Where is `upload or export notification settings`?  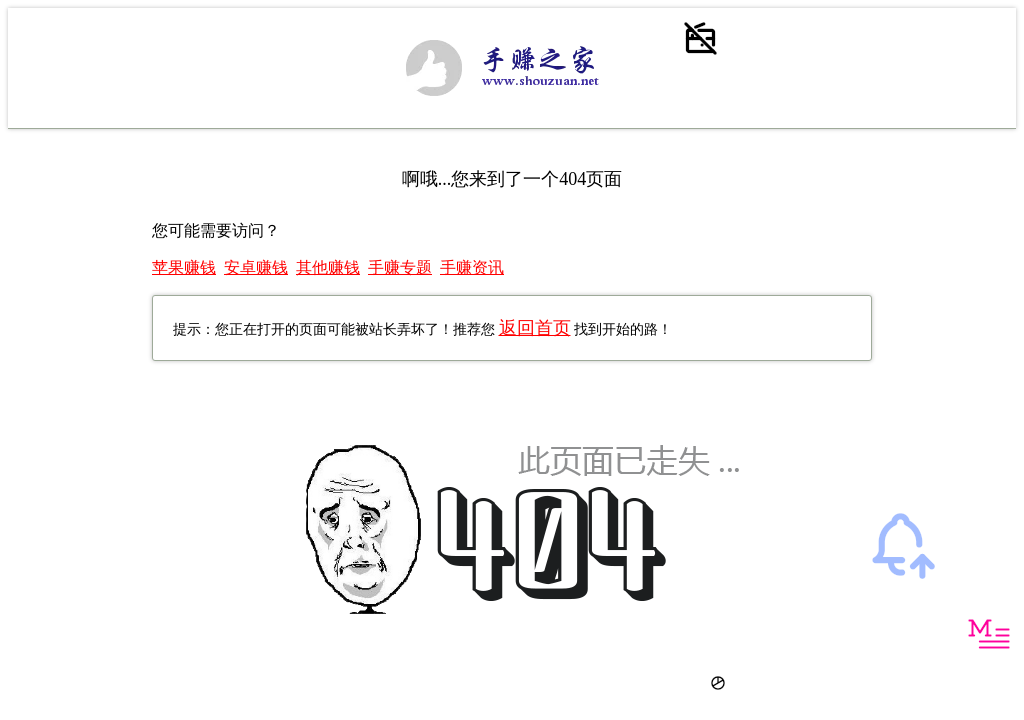
upload or export notification settings is located at coordinates (900, 544).